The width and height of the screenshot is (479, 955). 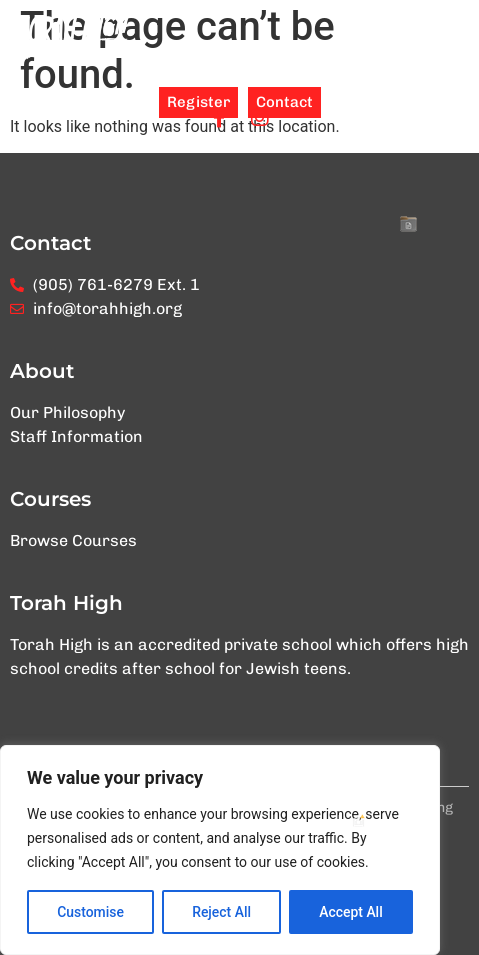 What do you see at coordinates (408, 223) in the screenshot?
I see `open your documents folder` at bounding box center [408, 223].